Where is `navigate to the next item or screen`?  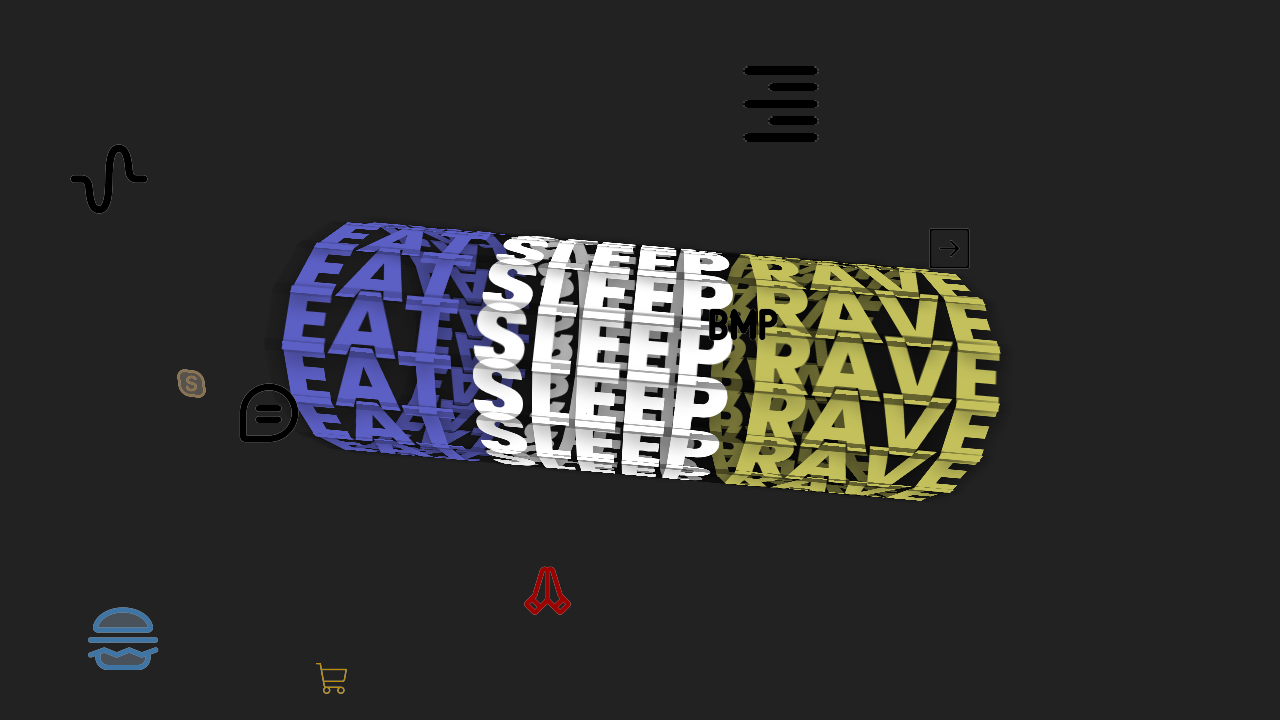
navigate to the next item or screen is located at coordinates (949, 248).